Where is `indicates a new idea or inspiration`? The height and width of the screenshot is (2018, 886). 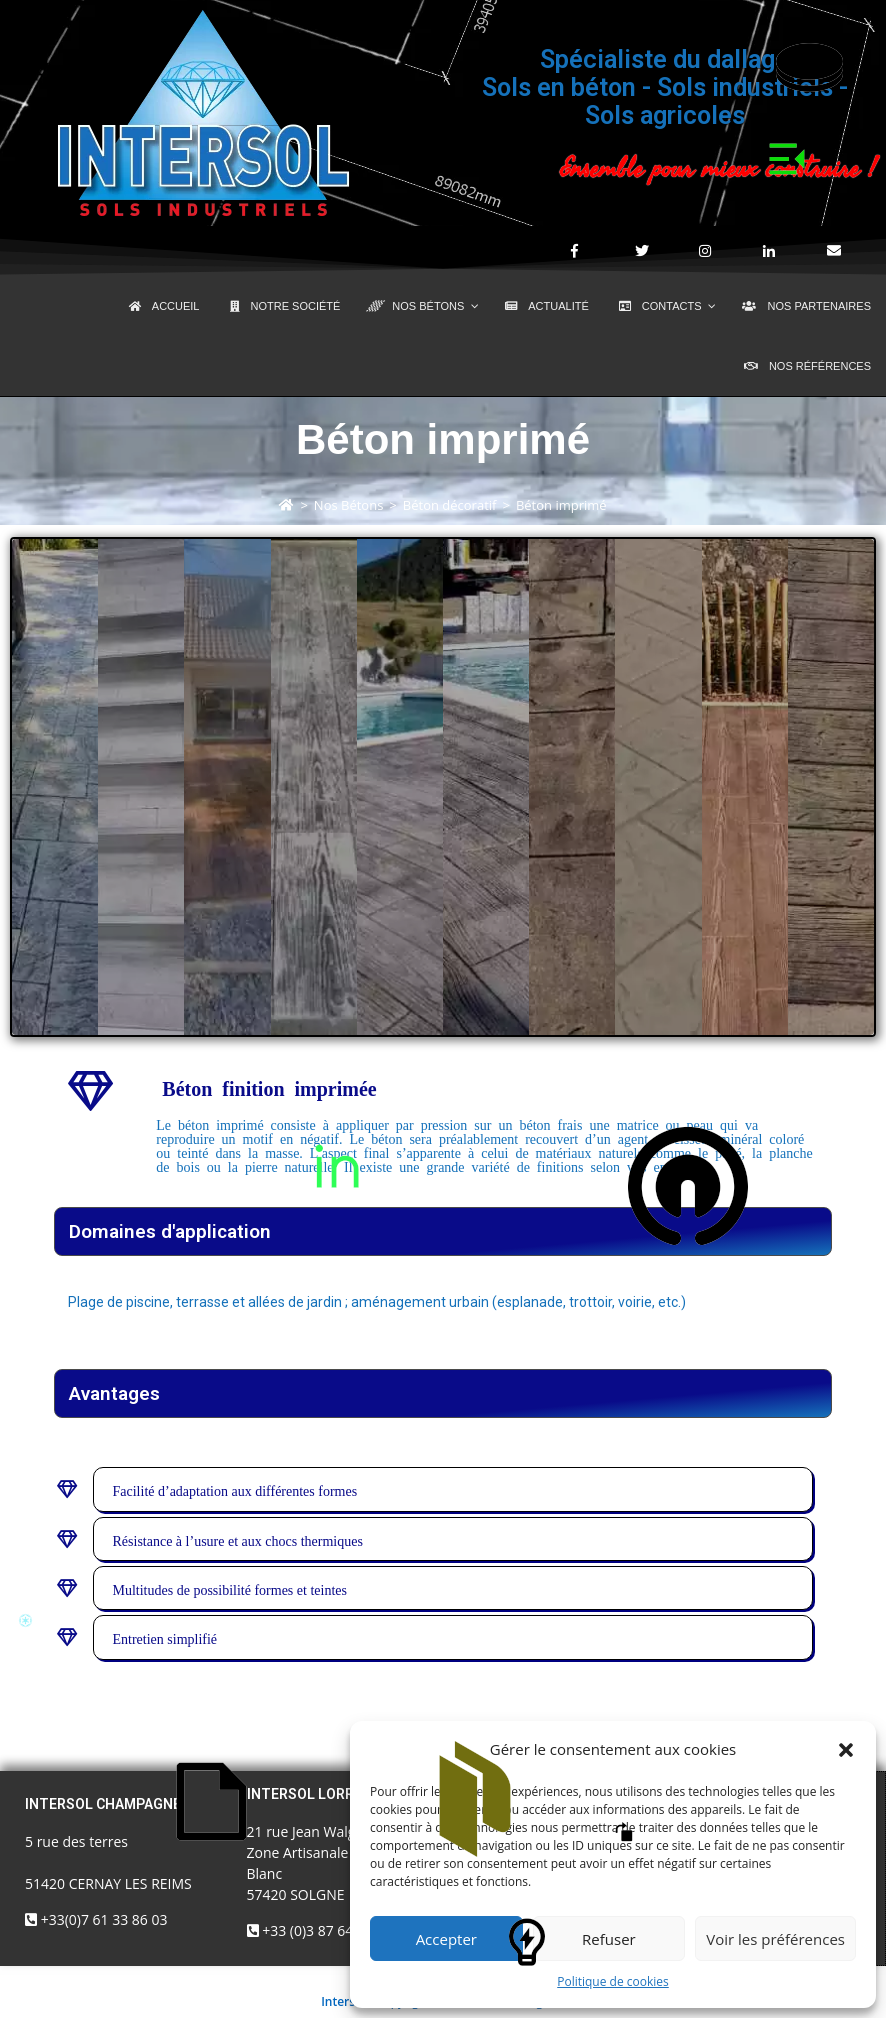
indicates a new idea or inspiration is located at coordinates (527, 1941).